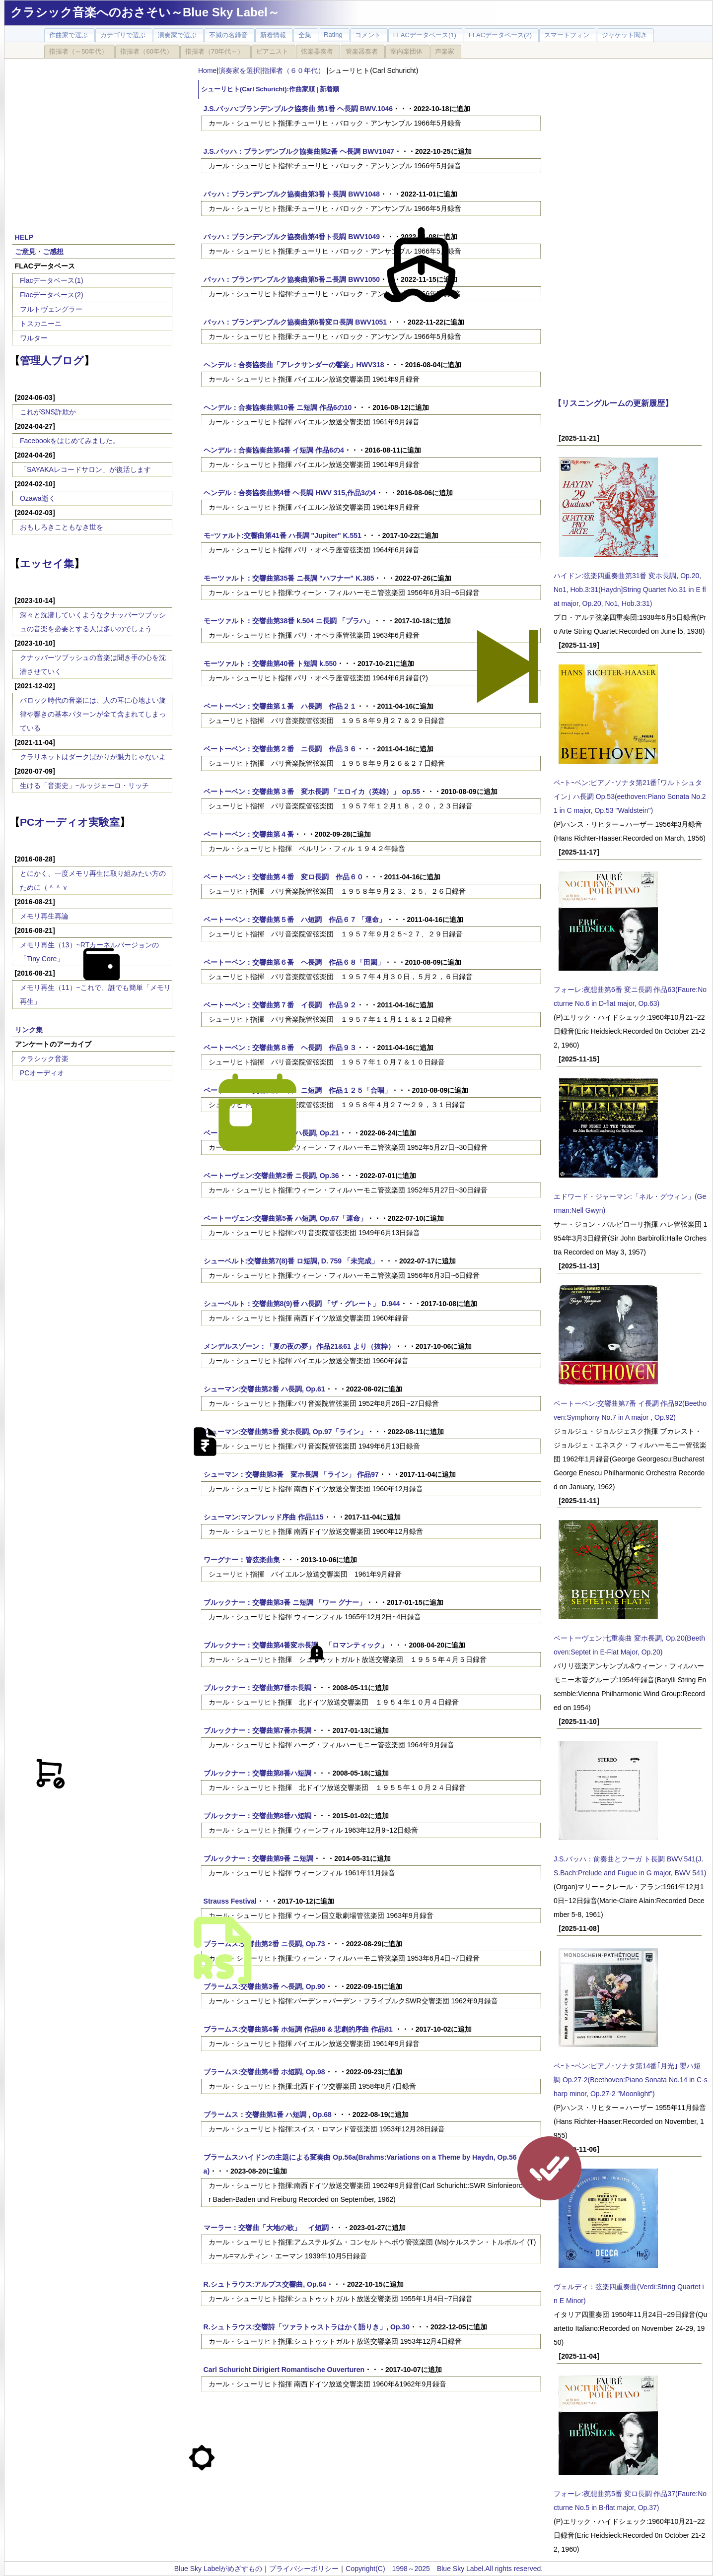 This screenshot has height=2576, width=713. What do you see at coordinates (507, 666) in the screenshot?
I see `skip to the next track` at bounding box center [507, 666].